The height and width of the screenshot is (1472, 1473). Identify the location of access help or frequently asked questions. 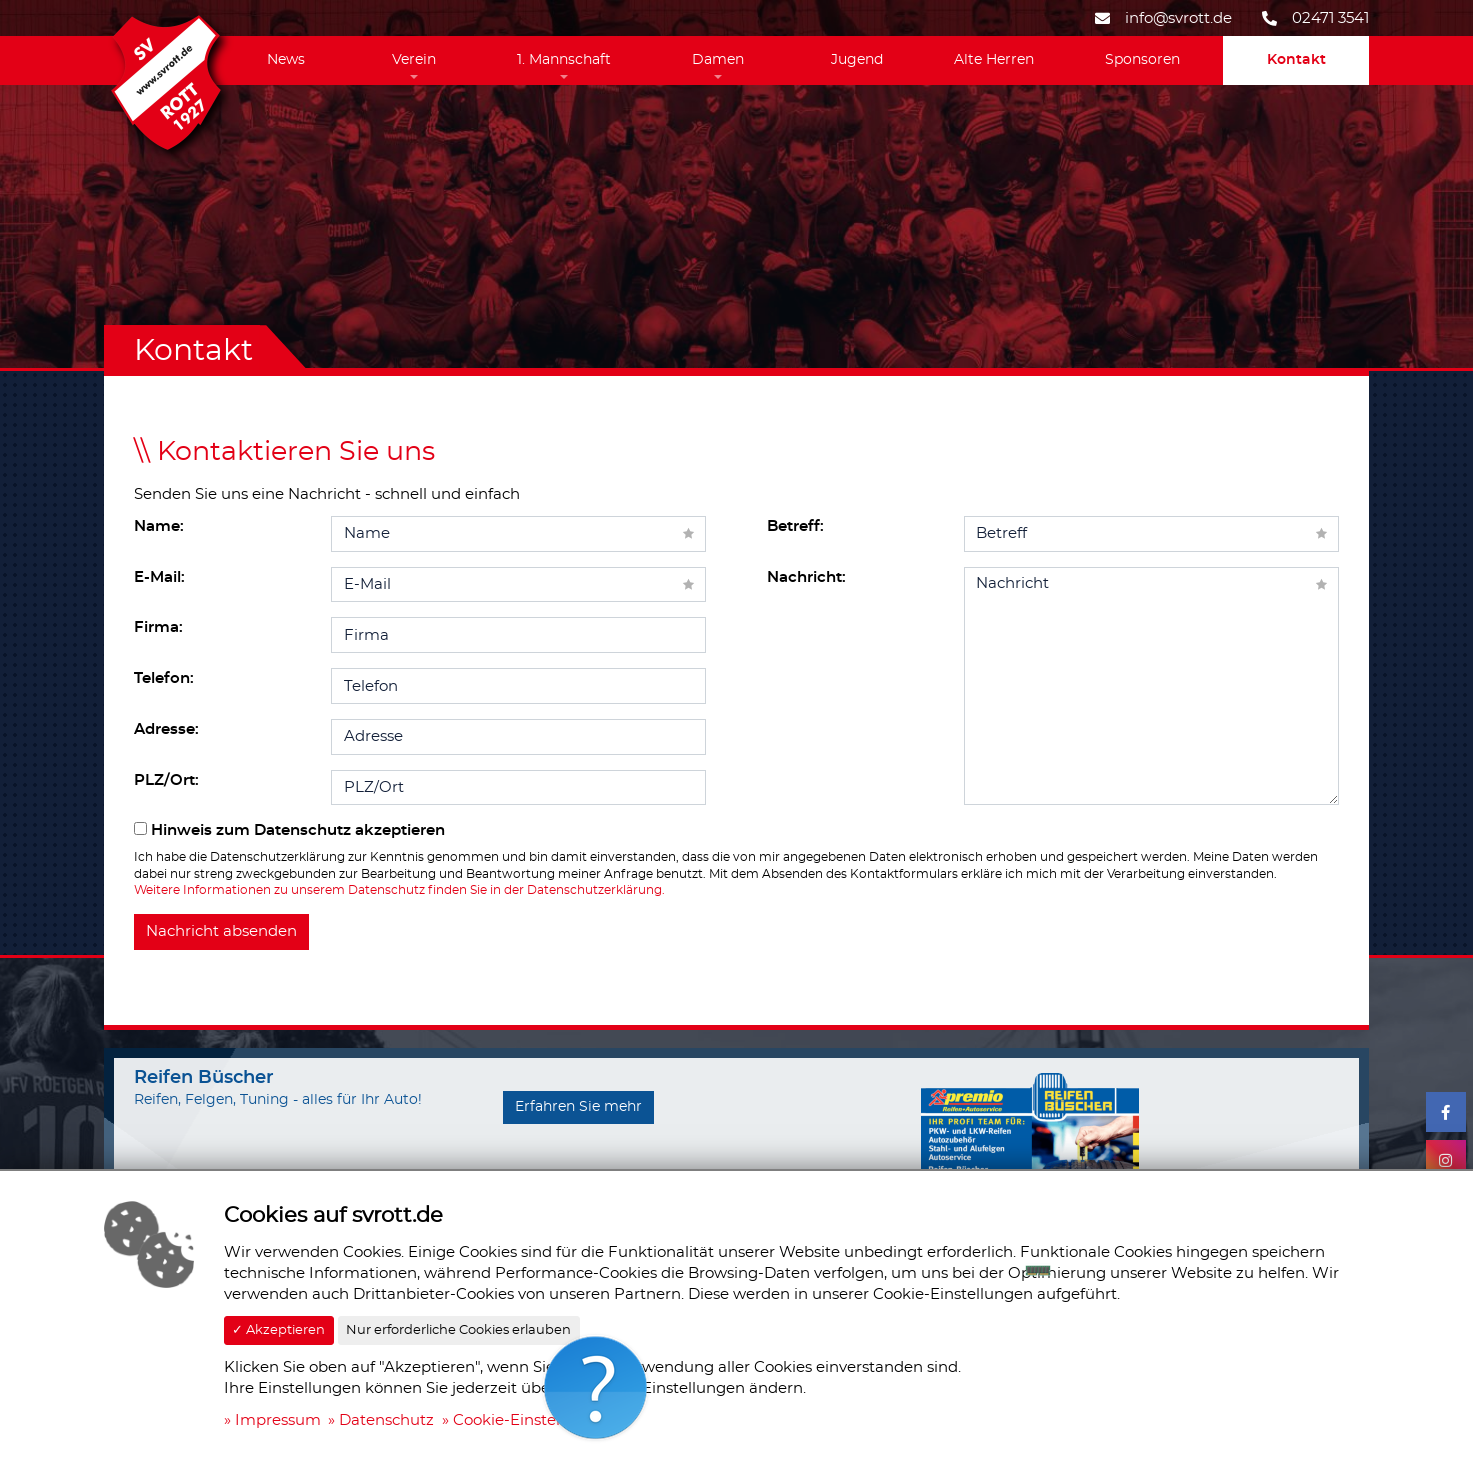
(595, 1387).